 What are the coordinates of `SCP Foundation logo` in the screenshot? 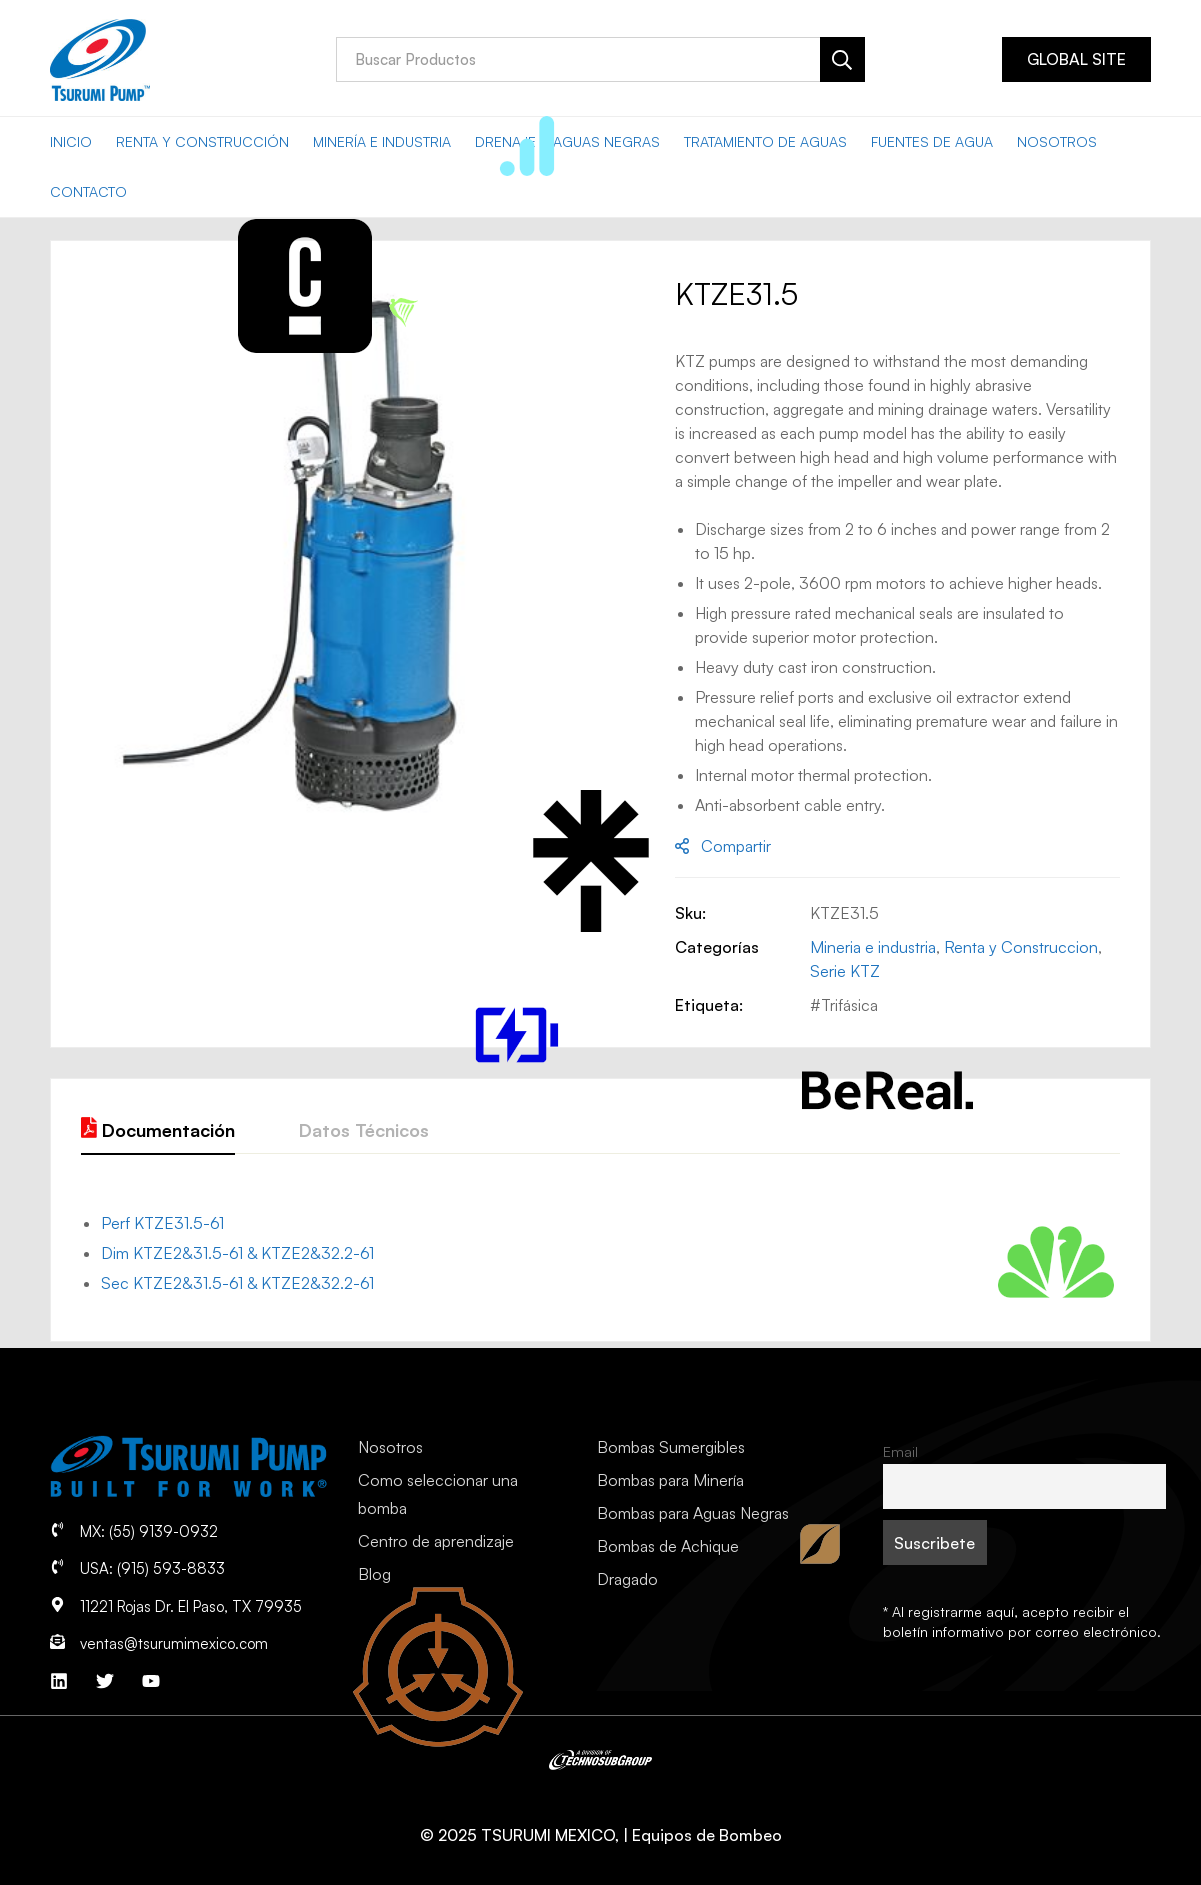 It's located at (438, 1667).